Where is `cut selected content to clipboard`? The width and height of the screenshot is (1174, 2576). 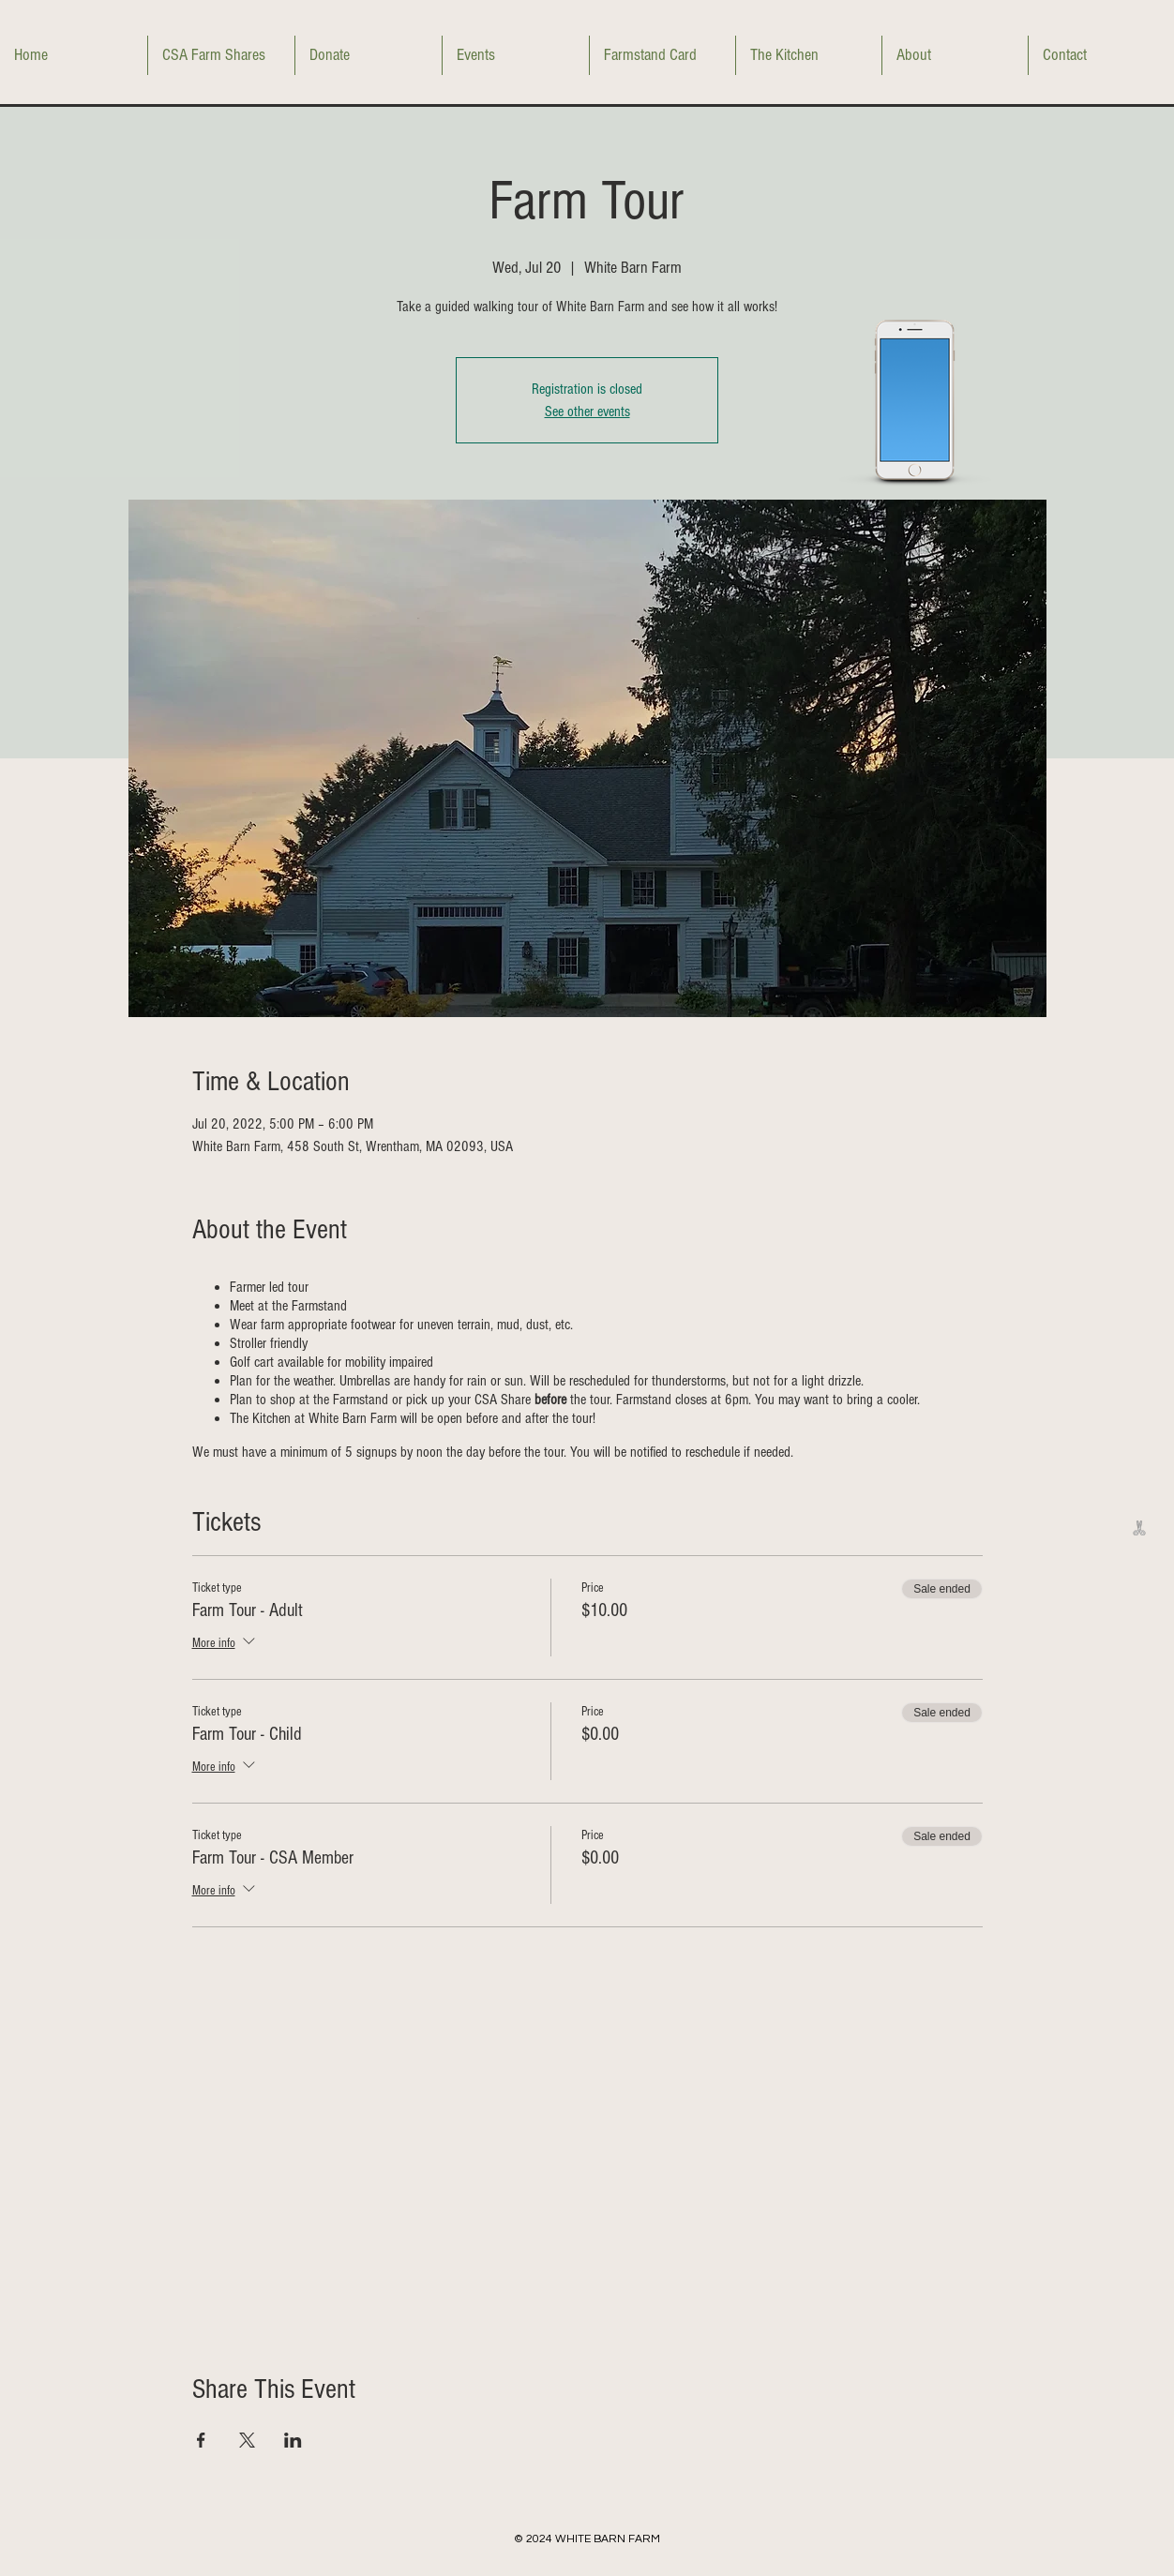 cut selected content to clipboard is located at coordinates (1139, 1528).